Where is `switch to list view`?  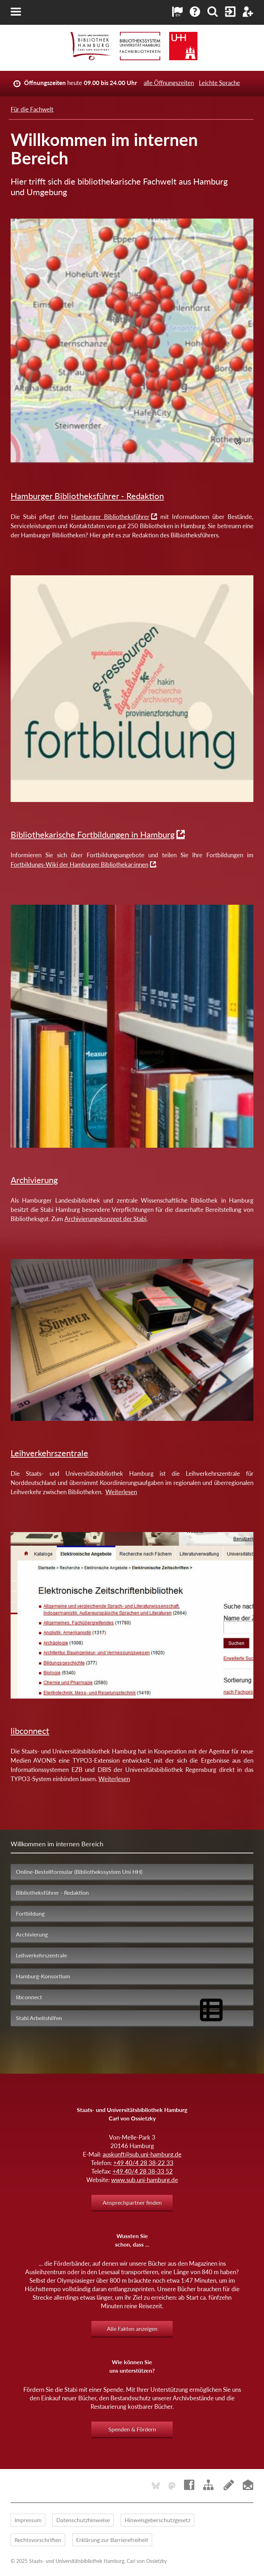 switch to list view is located at coordinates (211, 2010).